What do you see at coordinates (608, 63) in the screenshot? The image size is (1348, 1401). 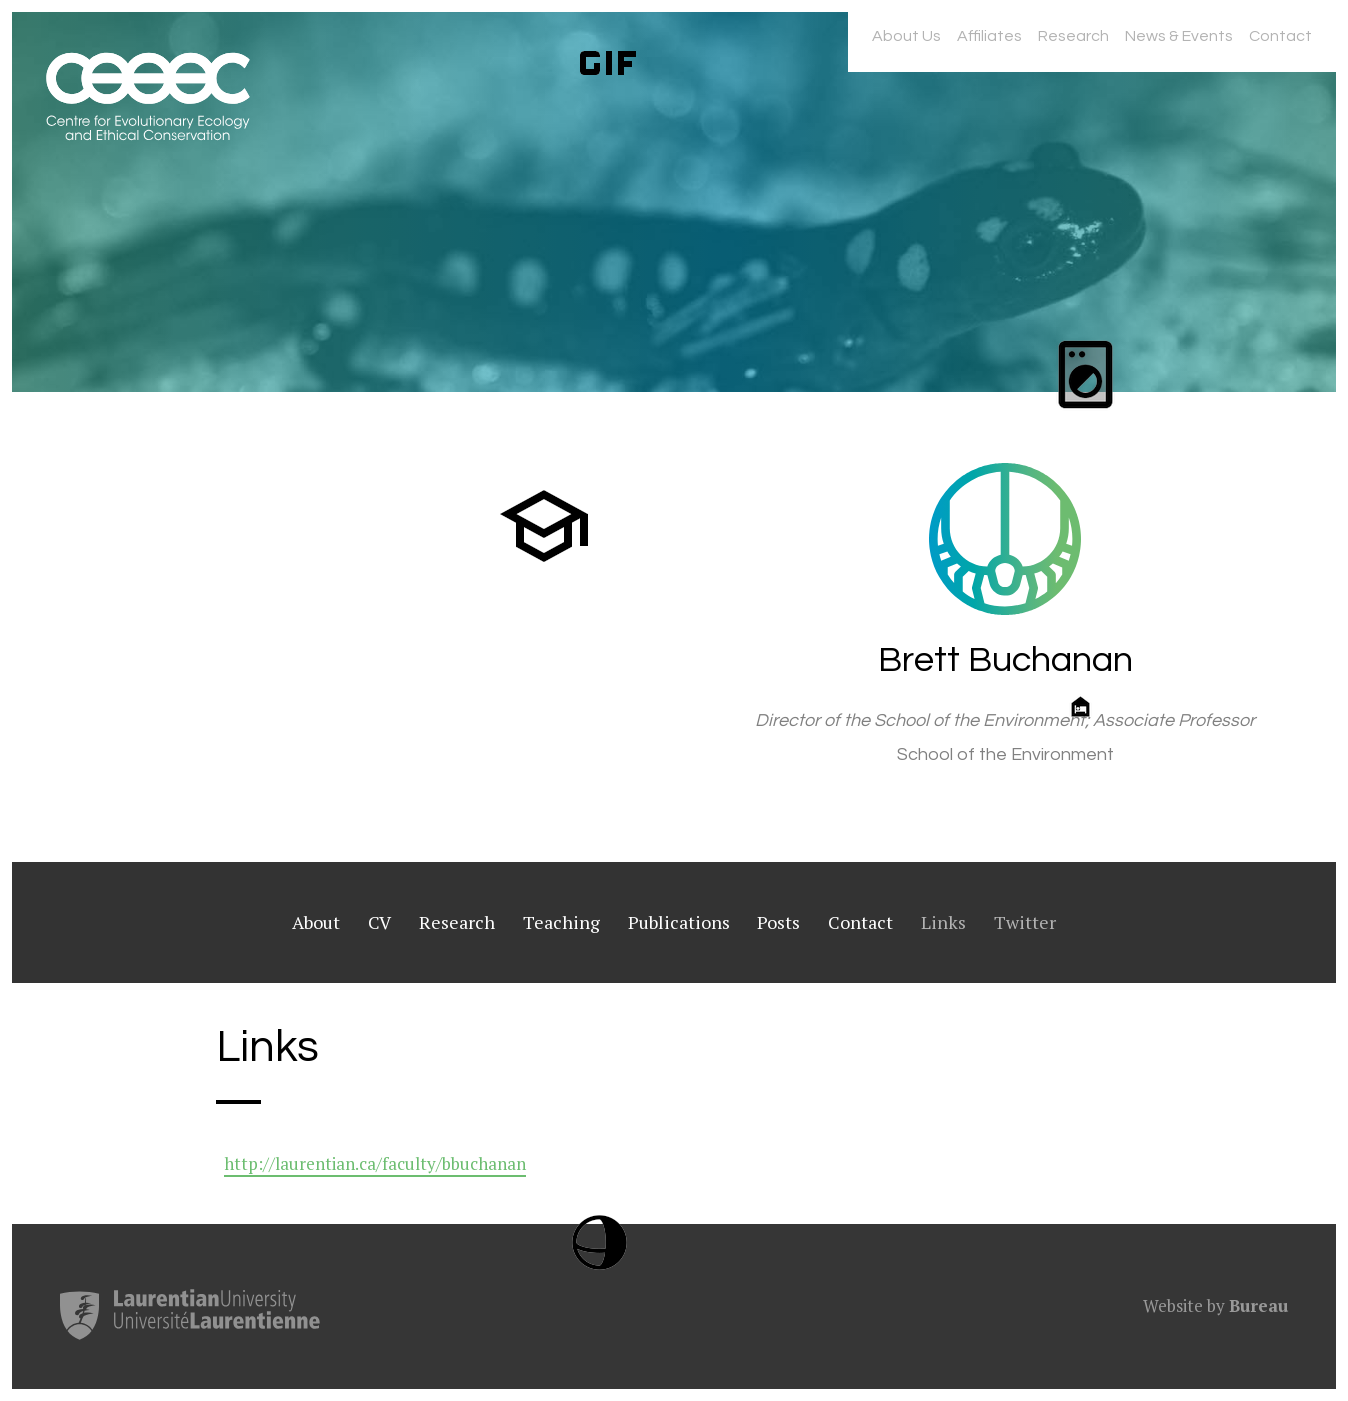 I see `insert a GIF into a message or post` at bounding box center [608, 63].